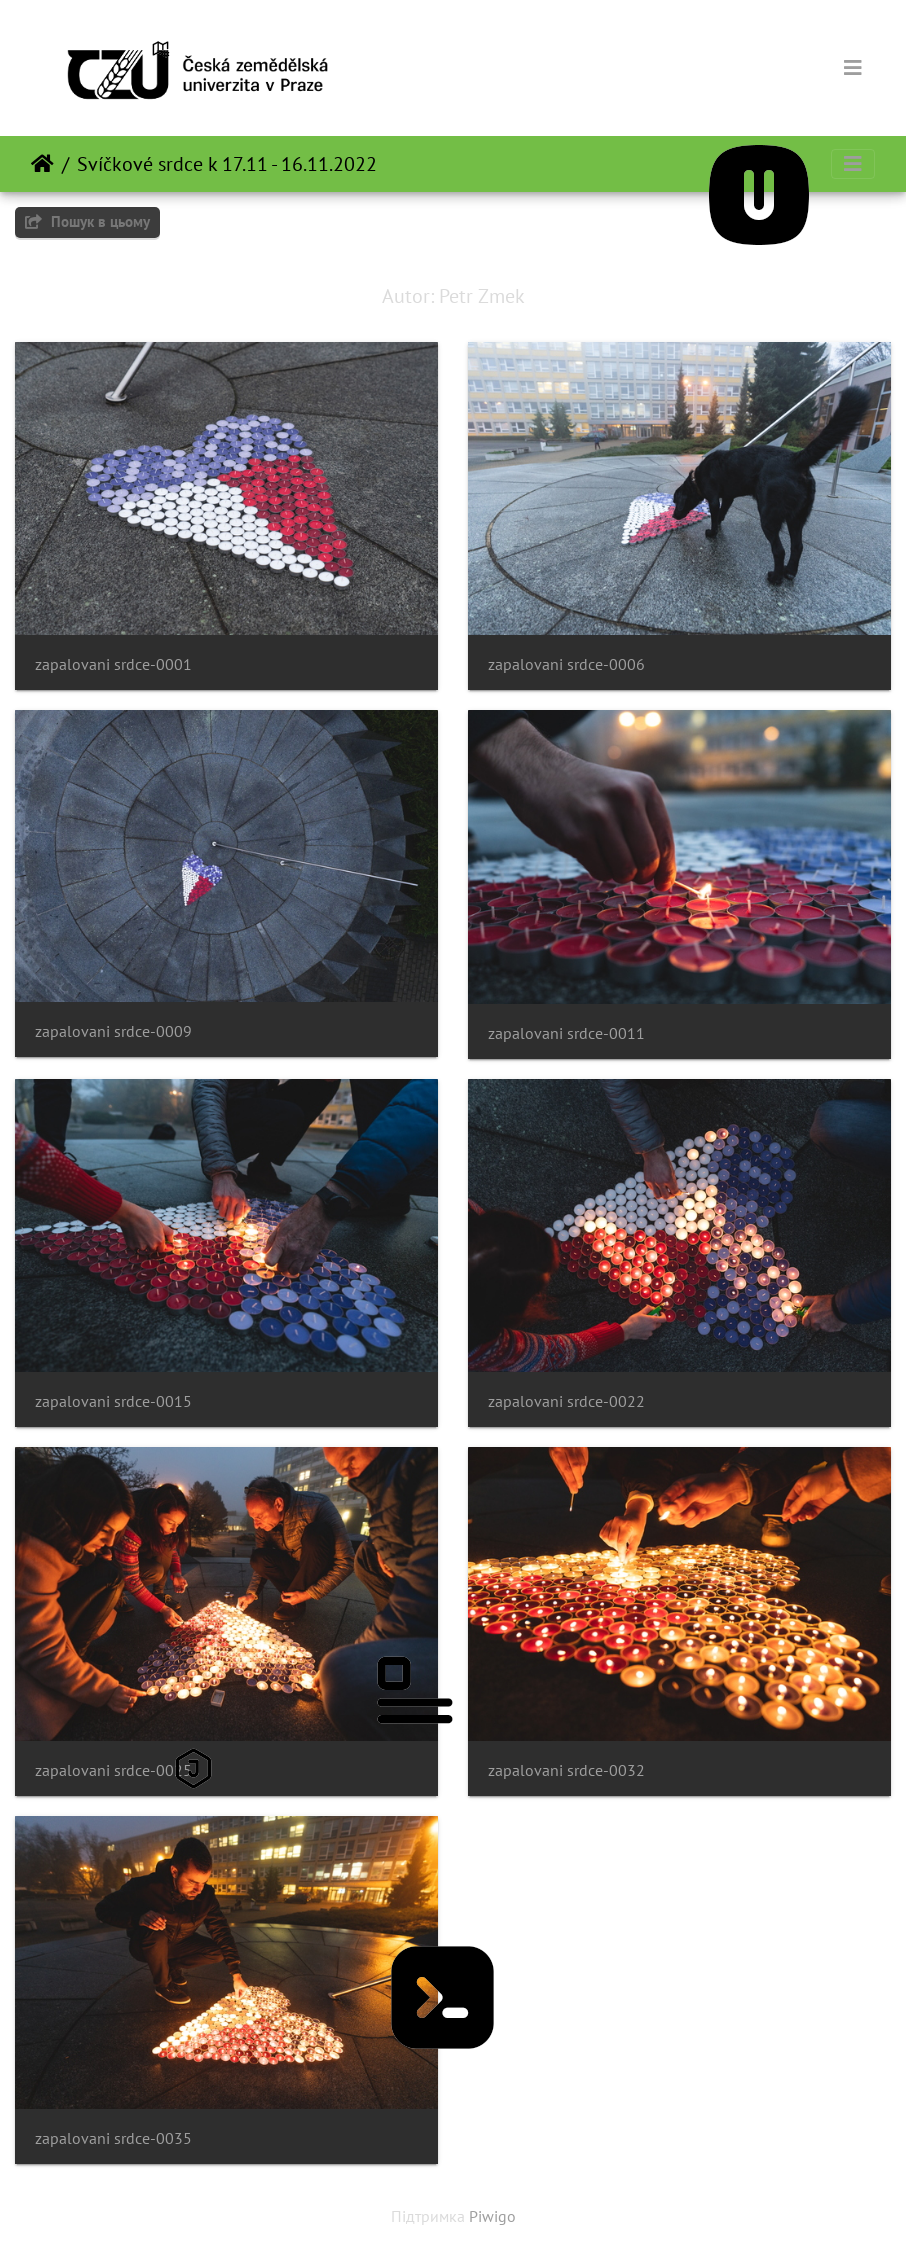  What do you see at coordinates (160, 48) in the screenshot?
I see `access map settings` at bounding box center [160, 48].